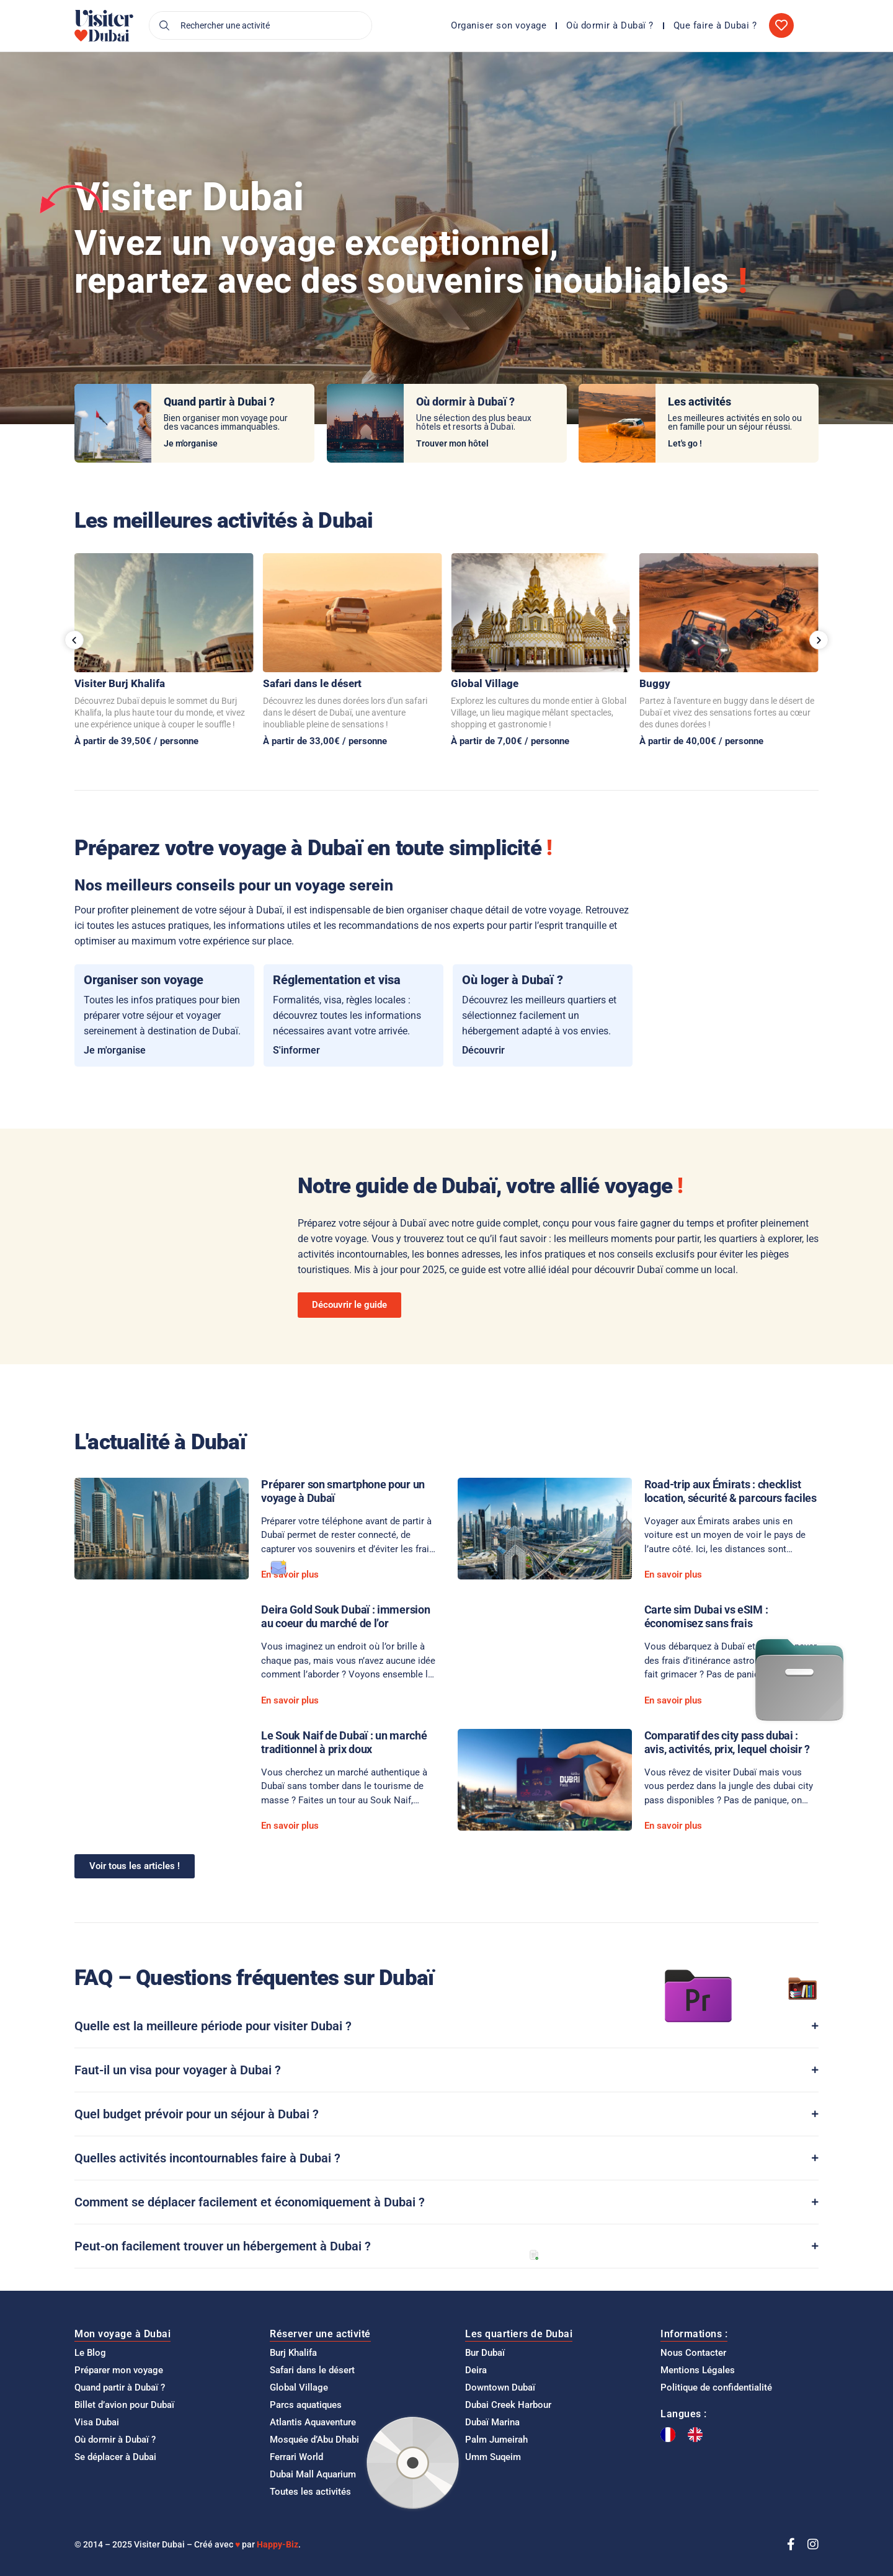 The image size is (893, 2576). I want to click on undo the last action, so click(71, 198).